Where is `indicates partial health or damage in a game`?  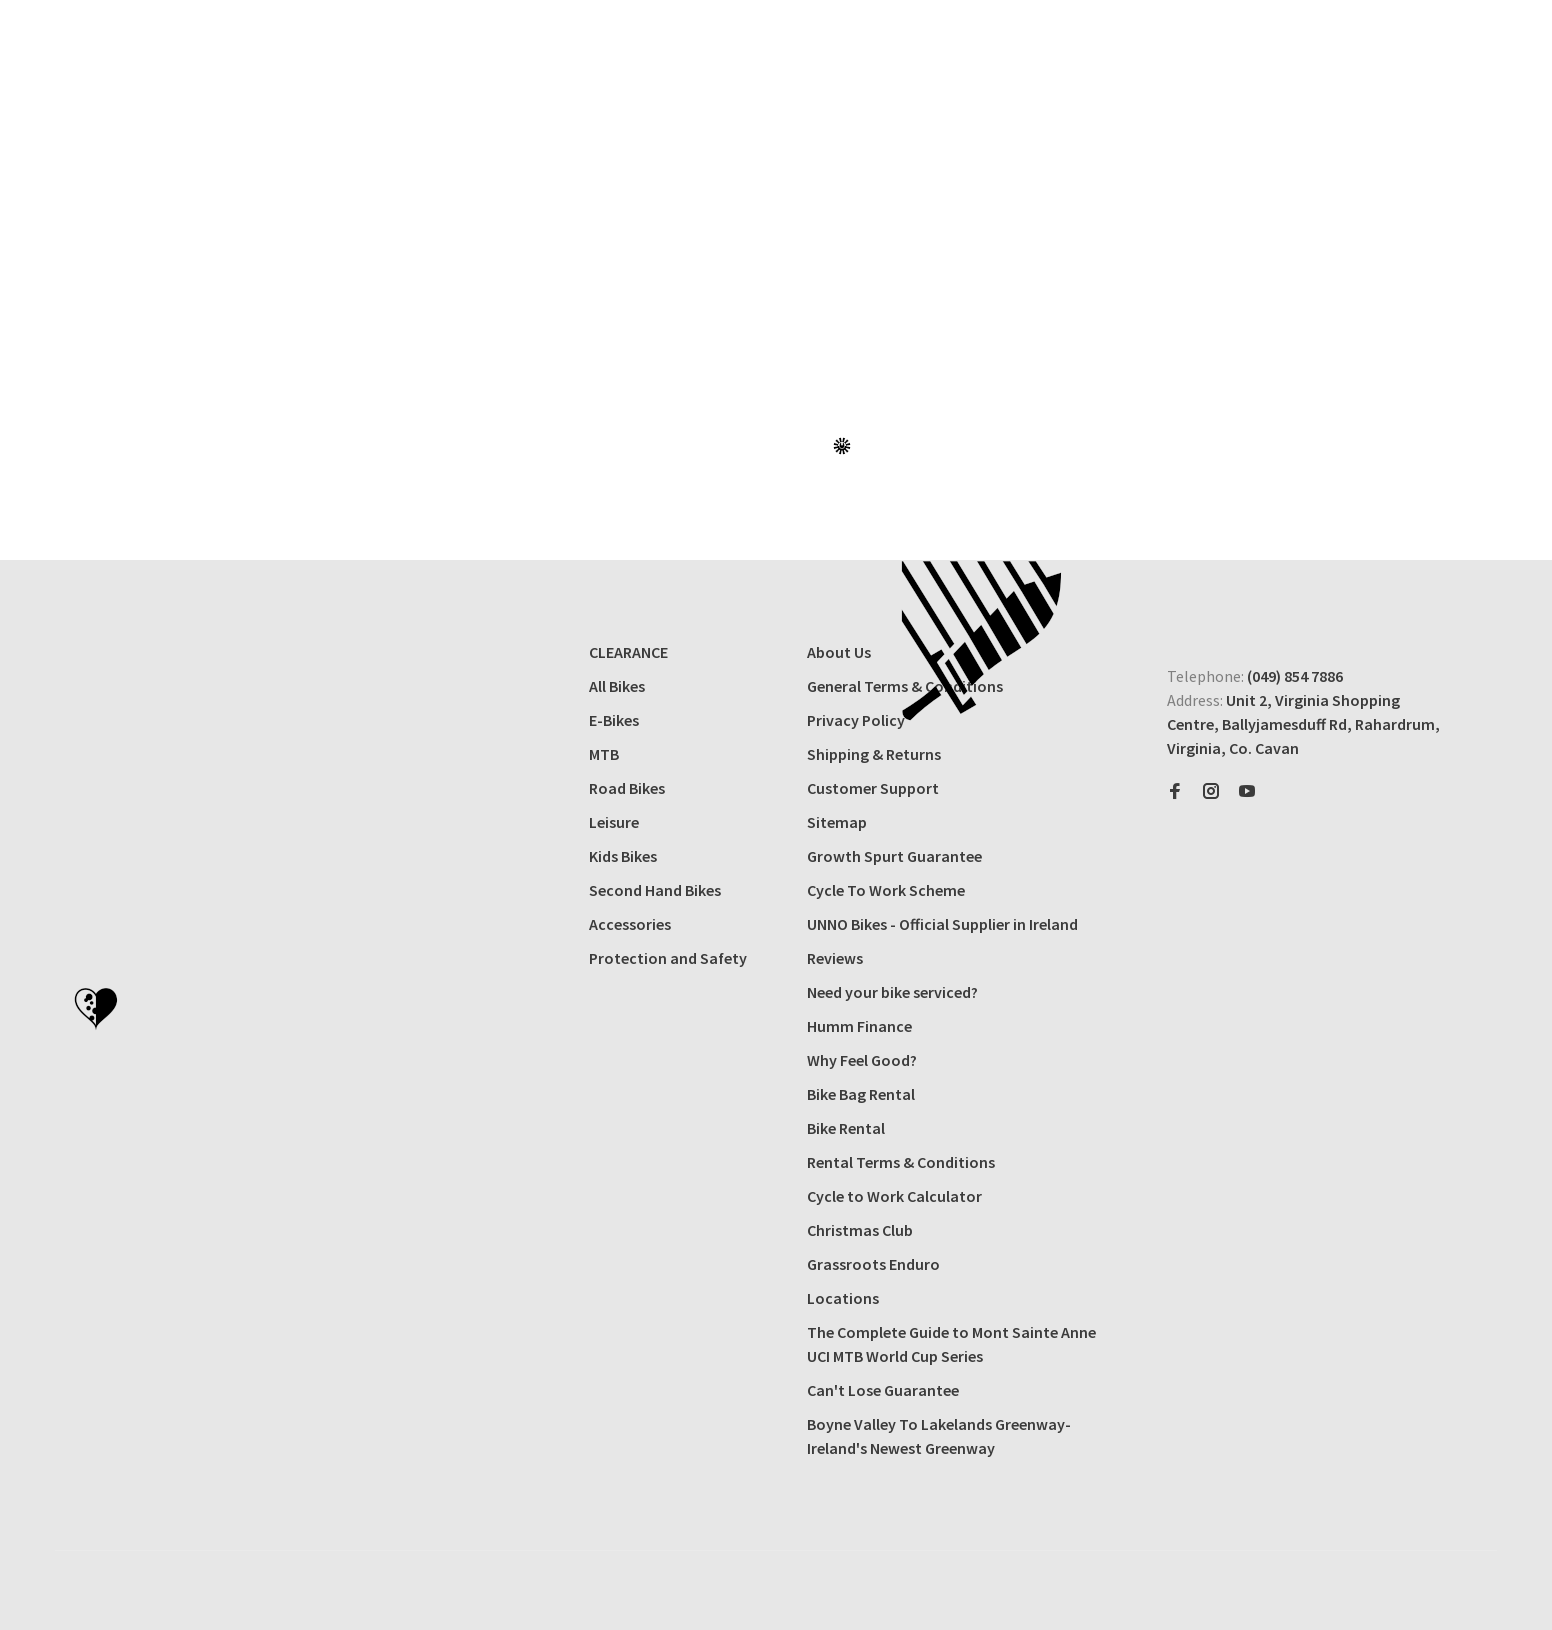 indicates partial health or damage in a game is located at coordinates (96, 1009).